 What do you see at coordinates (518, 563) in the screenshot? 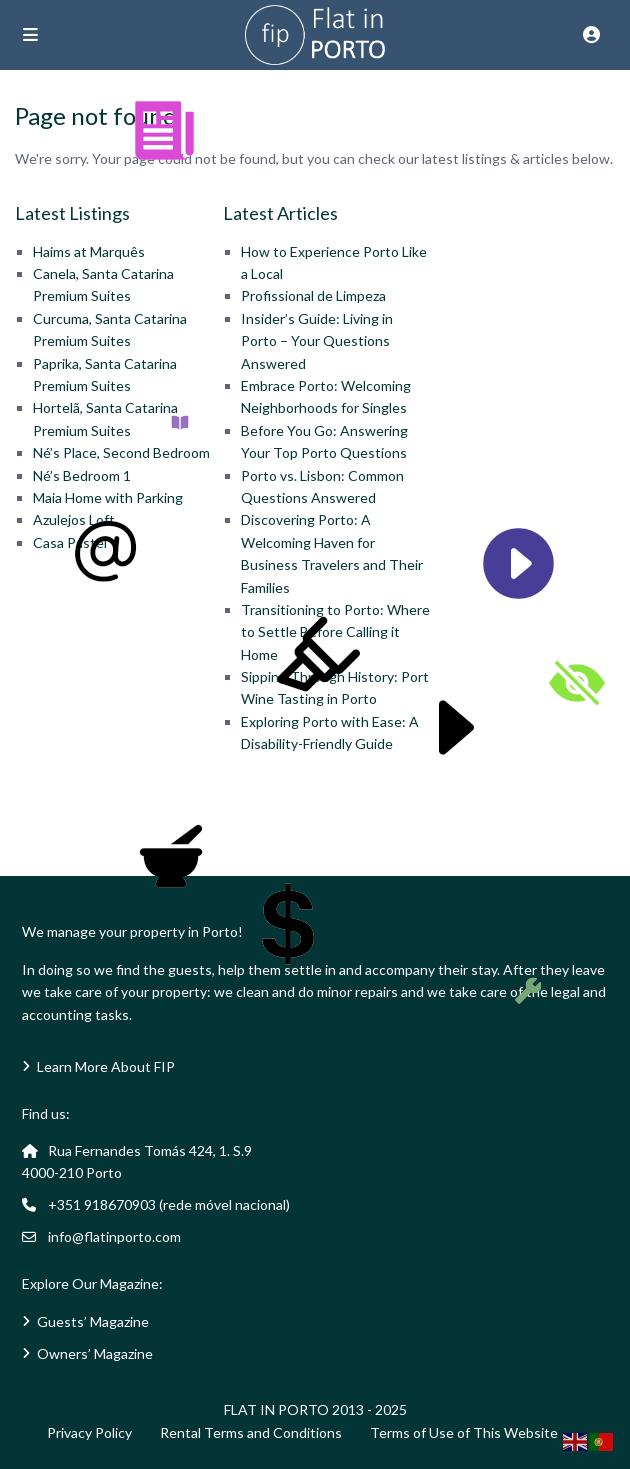
I see `play media or video content` at bounding box center [518, 563].